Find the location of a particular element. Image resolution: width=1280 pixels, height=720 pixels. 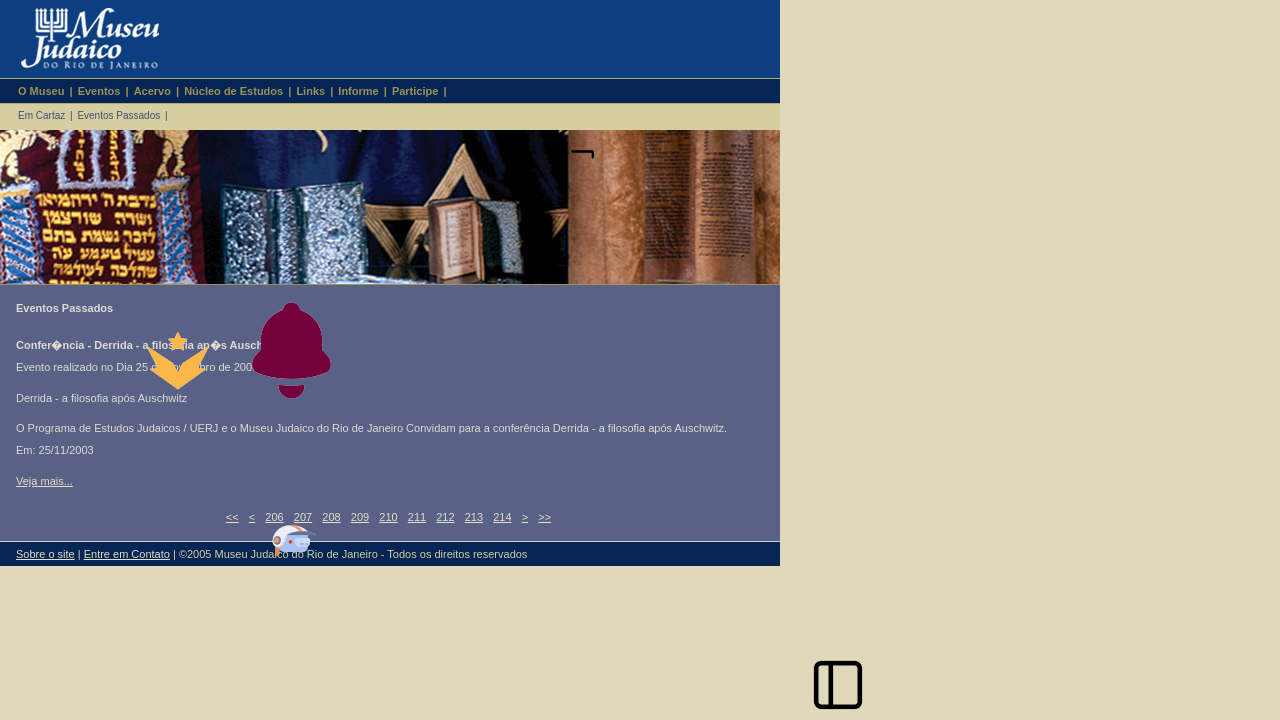

discord early supporter badge is located at coordinates (294, 540).